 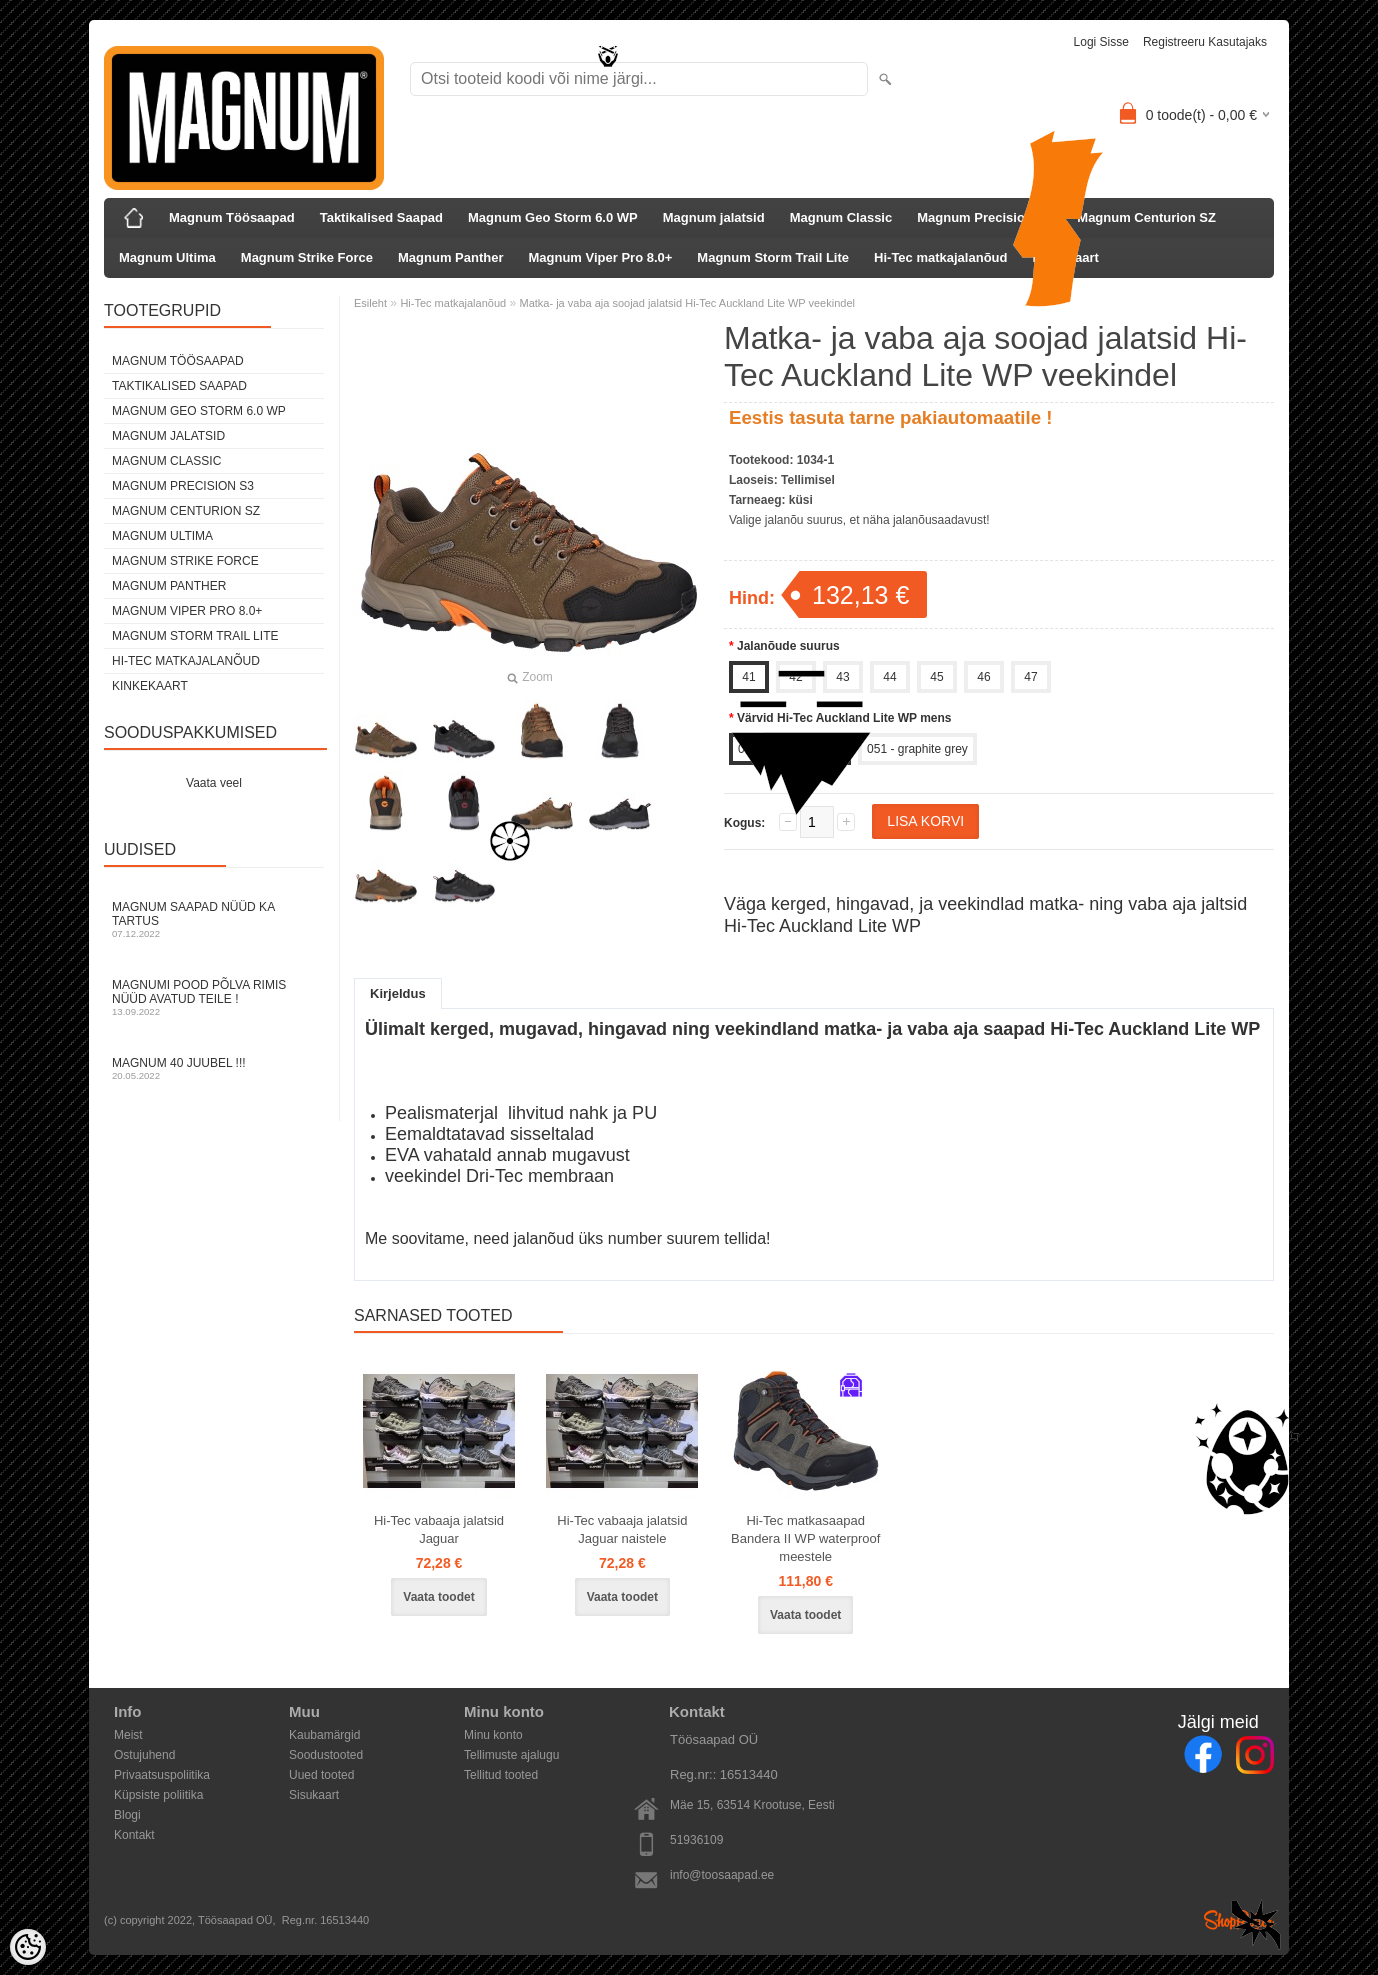 What do you see at coordinates (1256, 1925) in the screenshot?
I see `indicates a high-priority or urgent meeting alert` at bounding box center [1256, 1925].